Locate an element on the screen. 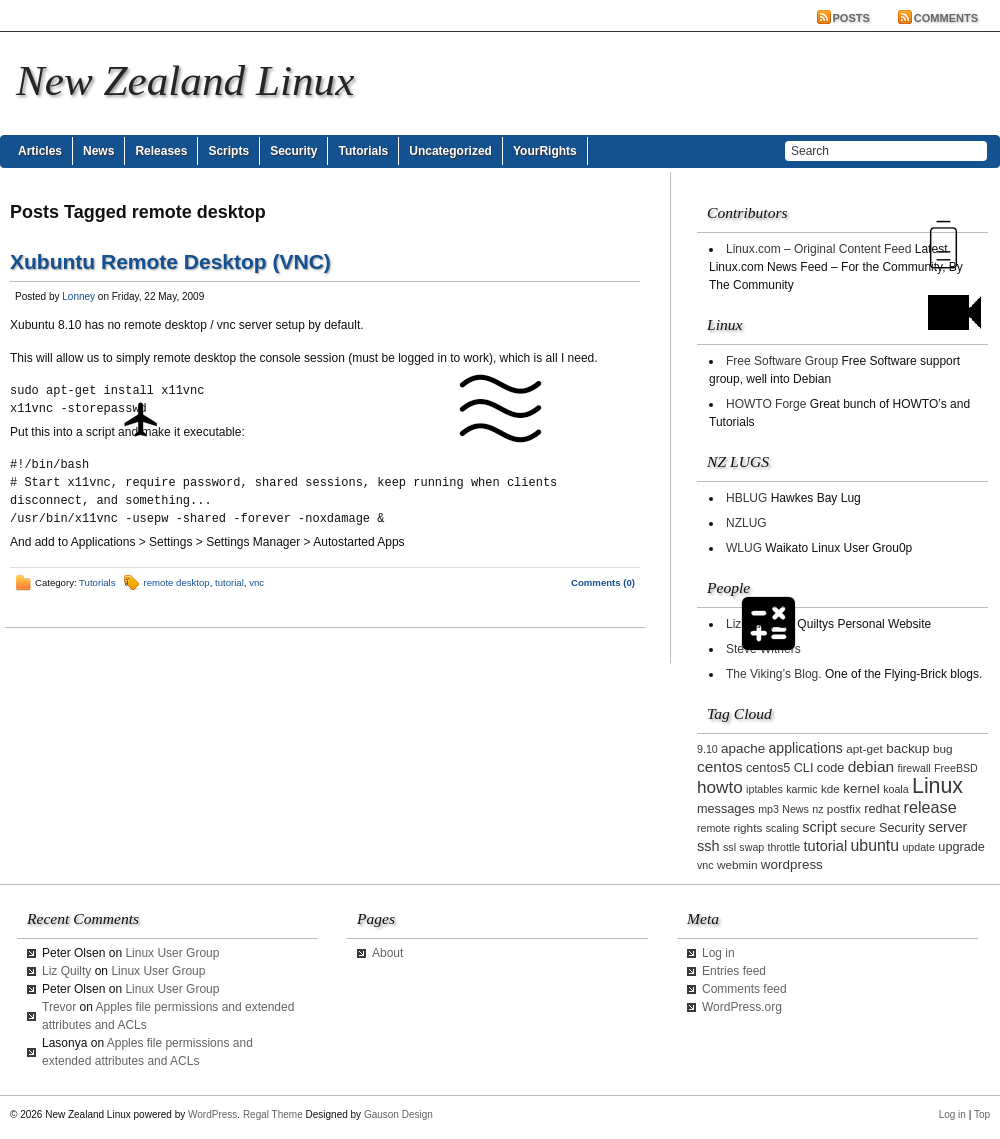 The image size is (1000, 1139). battery at medium charge level is located at coordinates (943, 245).